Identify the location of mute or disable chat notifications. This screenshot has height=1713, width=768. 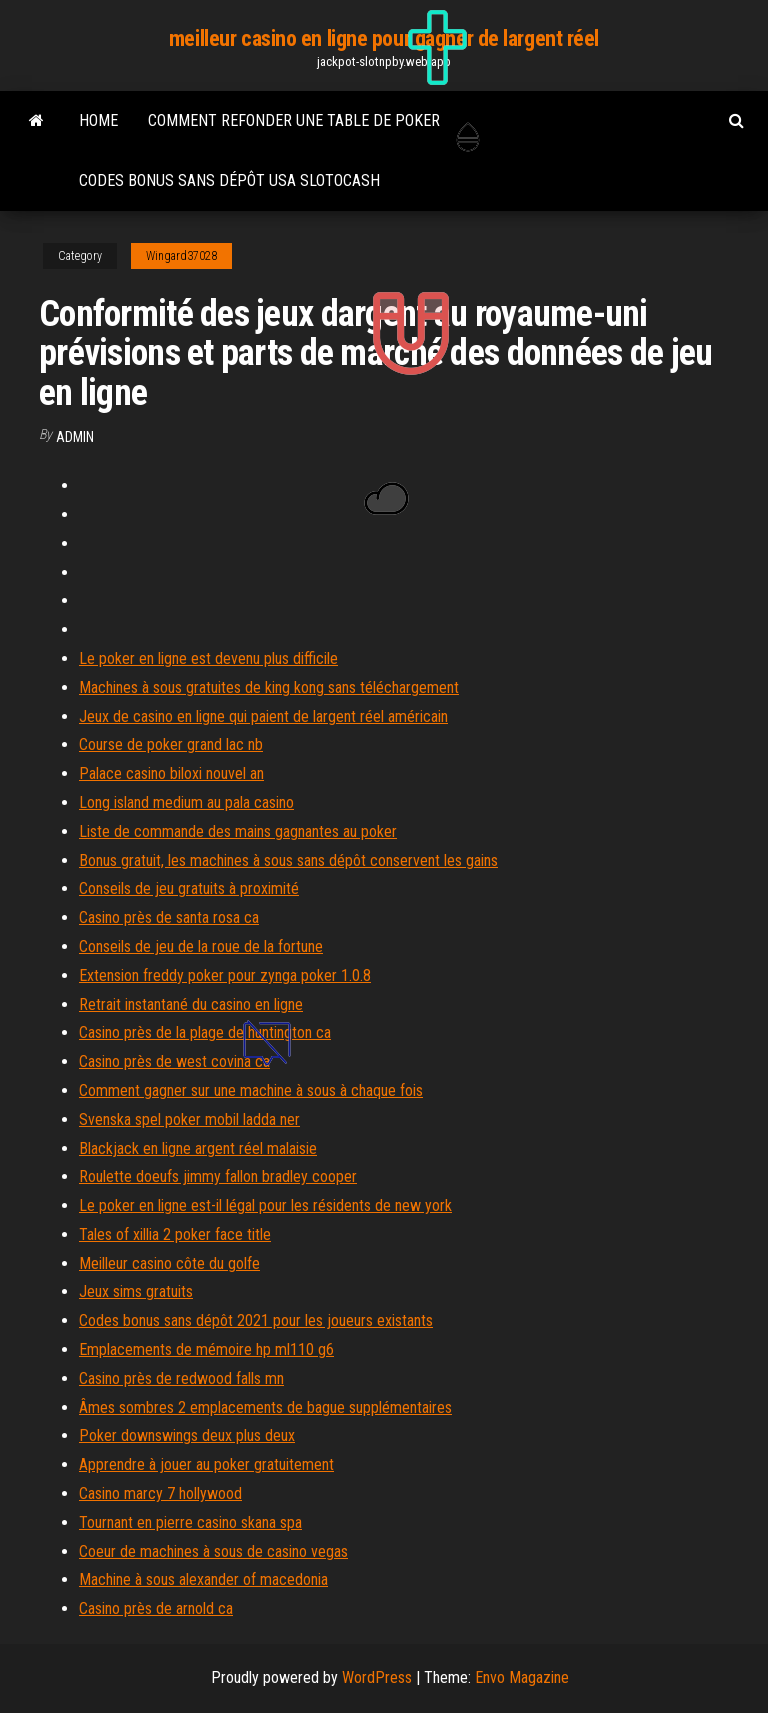
(267, 1042).